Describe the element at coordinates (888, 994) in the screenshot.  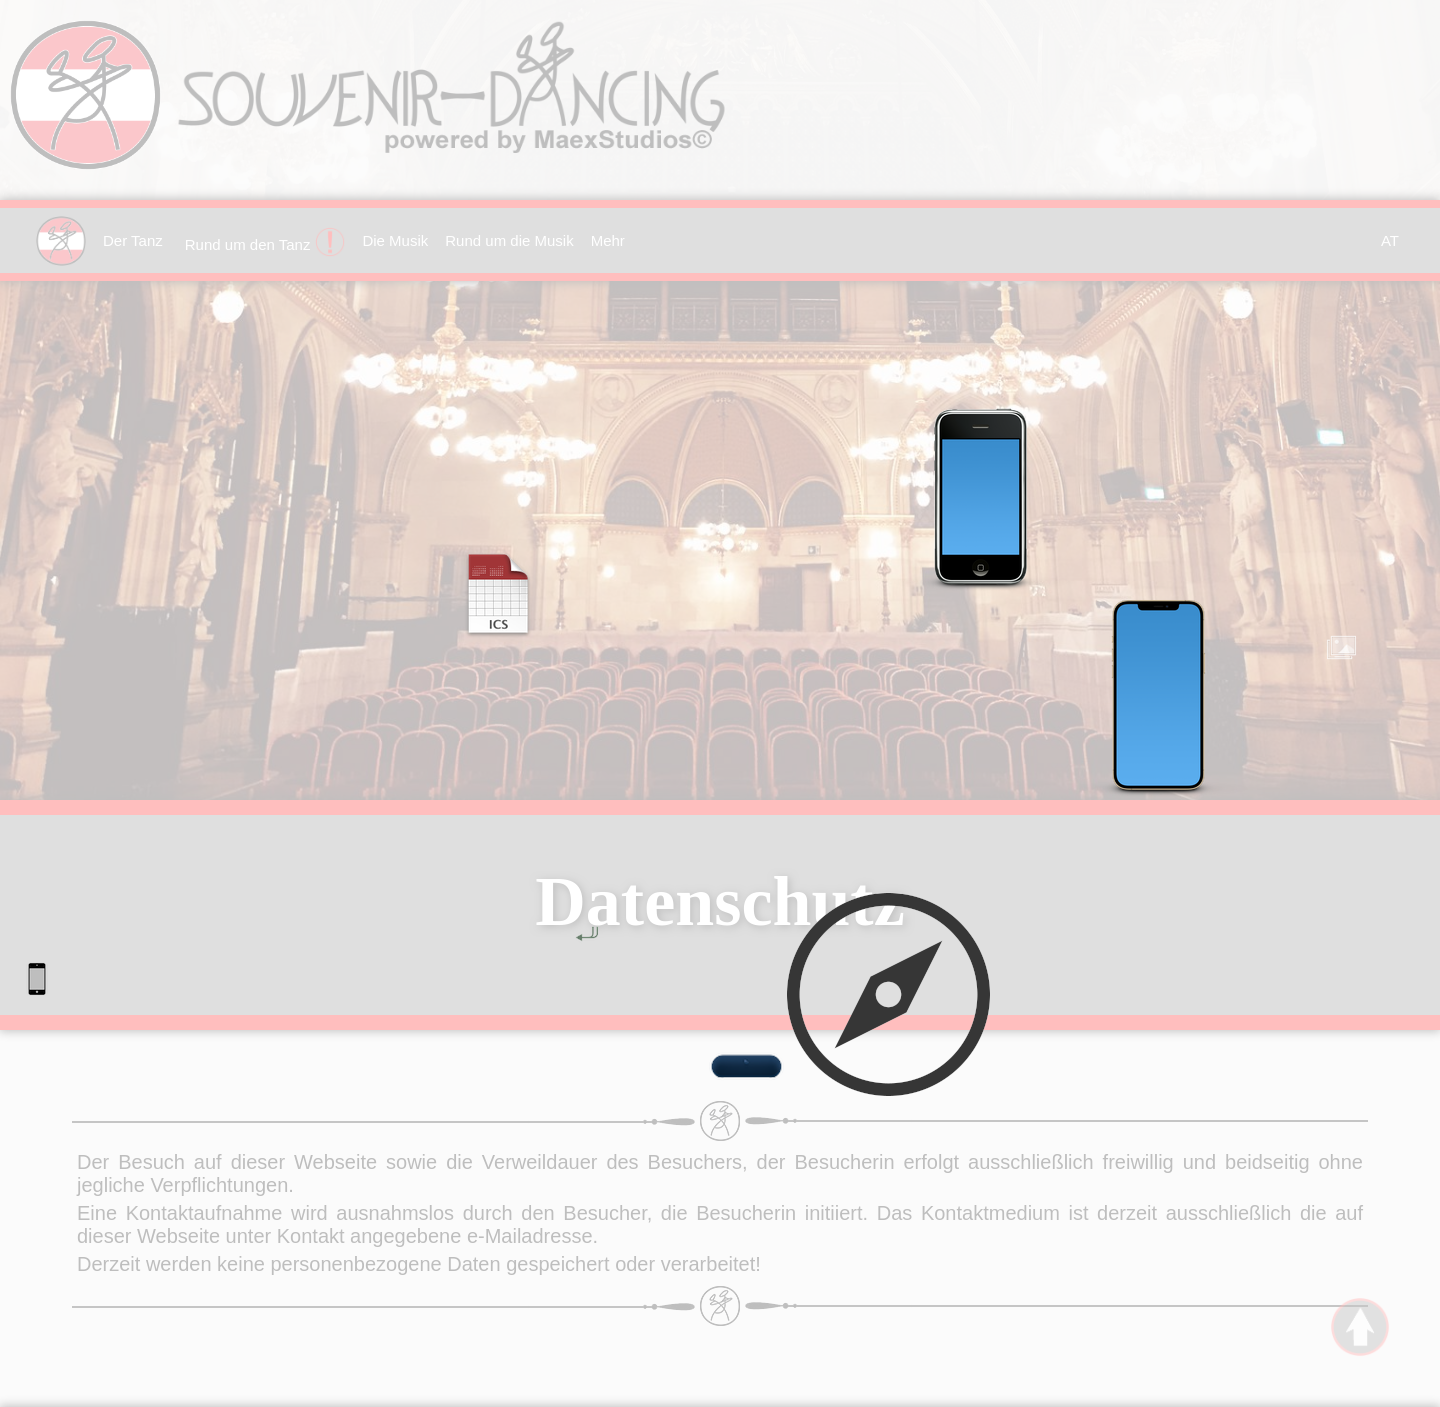
I see `open the default web browser` at that location.